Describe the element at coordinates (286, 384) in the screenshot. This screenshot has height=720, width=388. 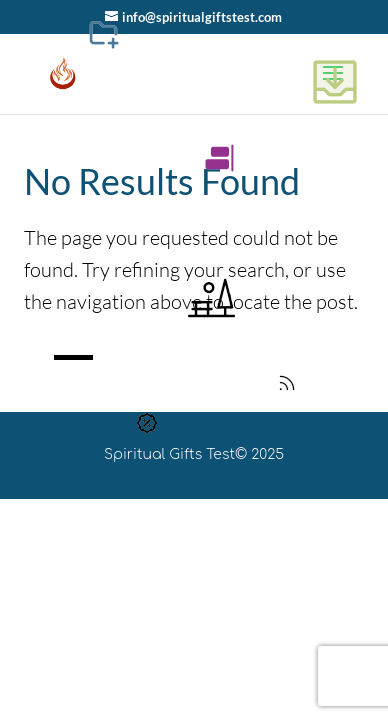
I see `subscribe to RSS feed` at that location.